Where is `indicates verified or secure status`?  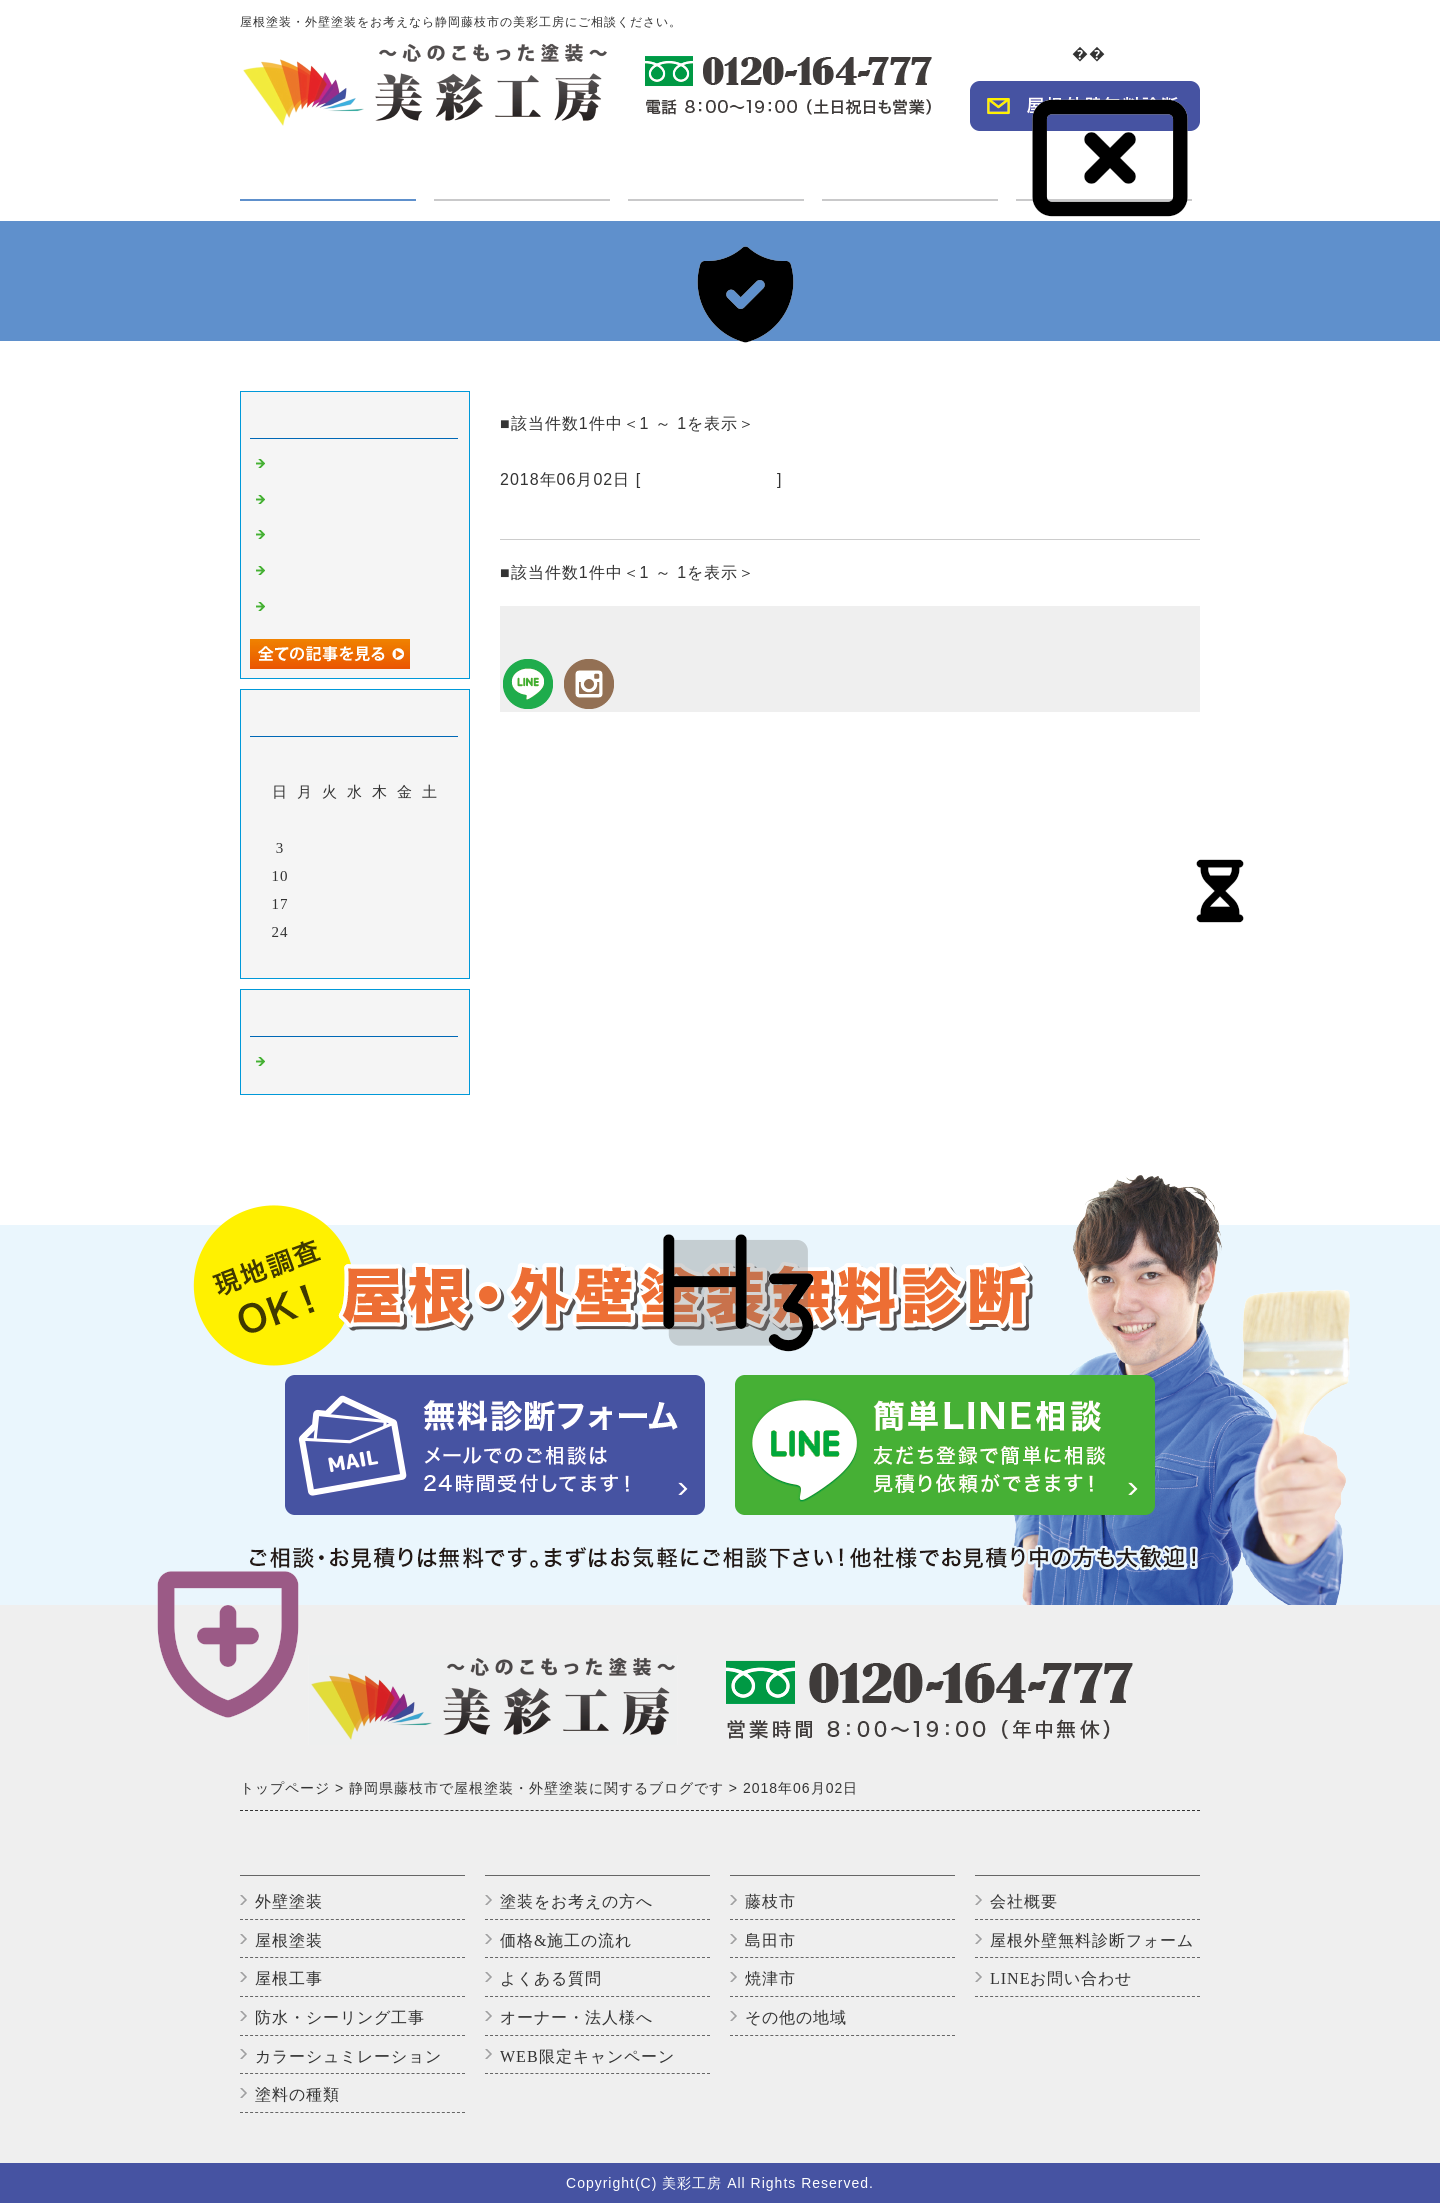
indicates verified or secure status is located at coordinates (745, 294).